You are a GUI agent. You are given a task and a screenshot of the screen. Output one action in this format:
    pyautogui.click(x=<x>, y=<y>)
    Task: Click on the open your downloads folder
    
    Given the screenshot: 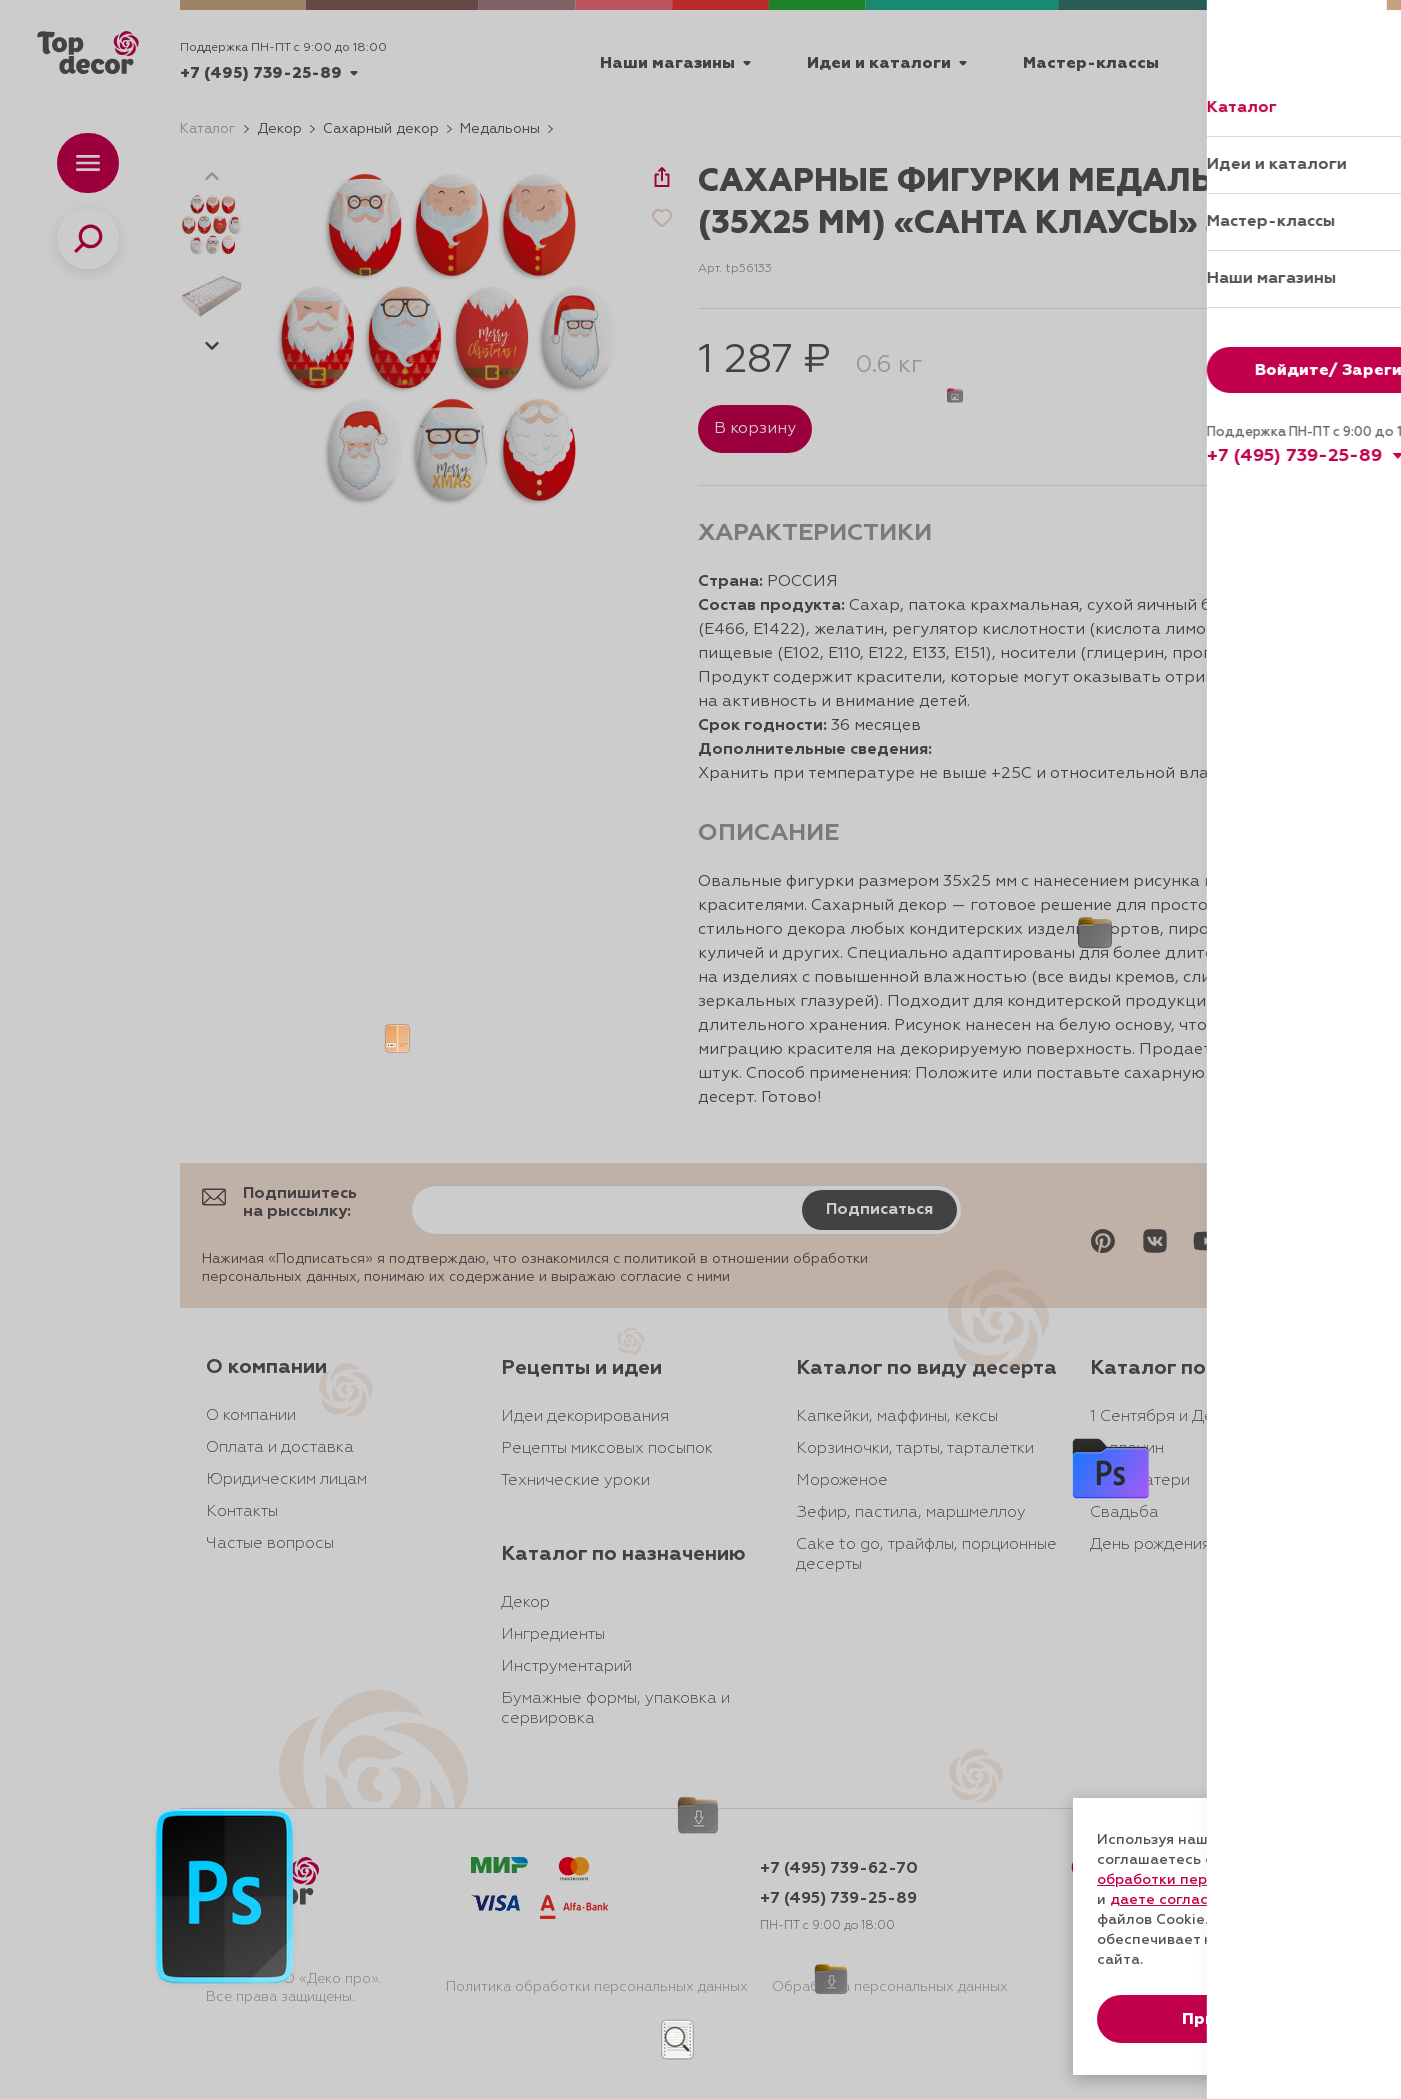 What is the action you would take?
    pyautogui.click(x=831, y=1979)
    